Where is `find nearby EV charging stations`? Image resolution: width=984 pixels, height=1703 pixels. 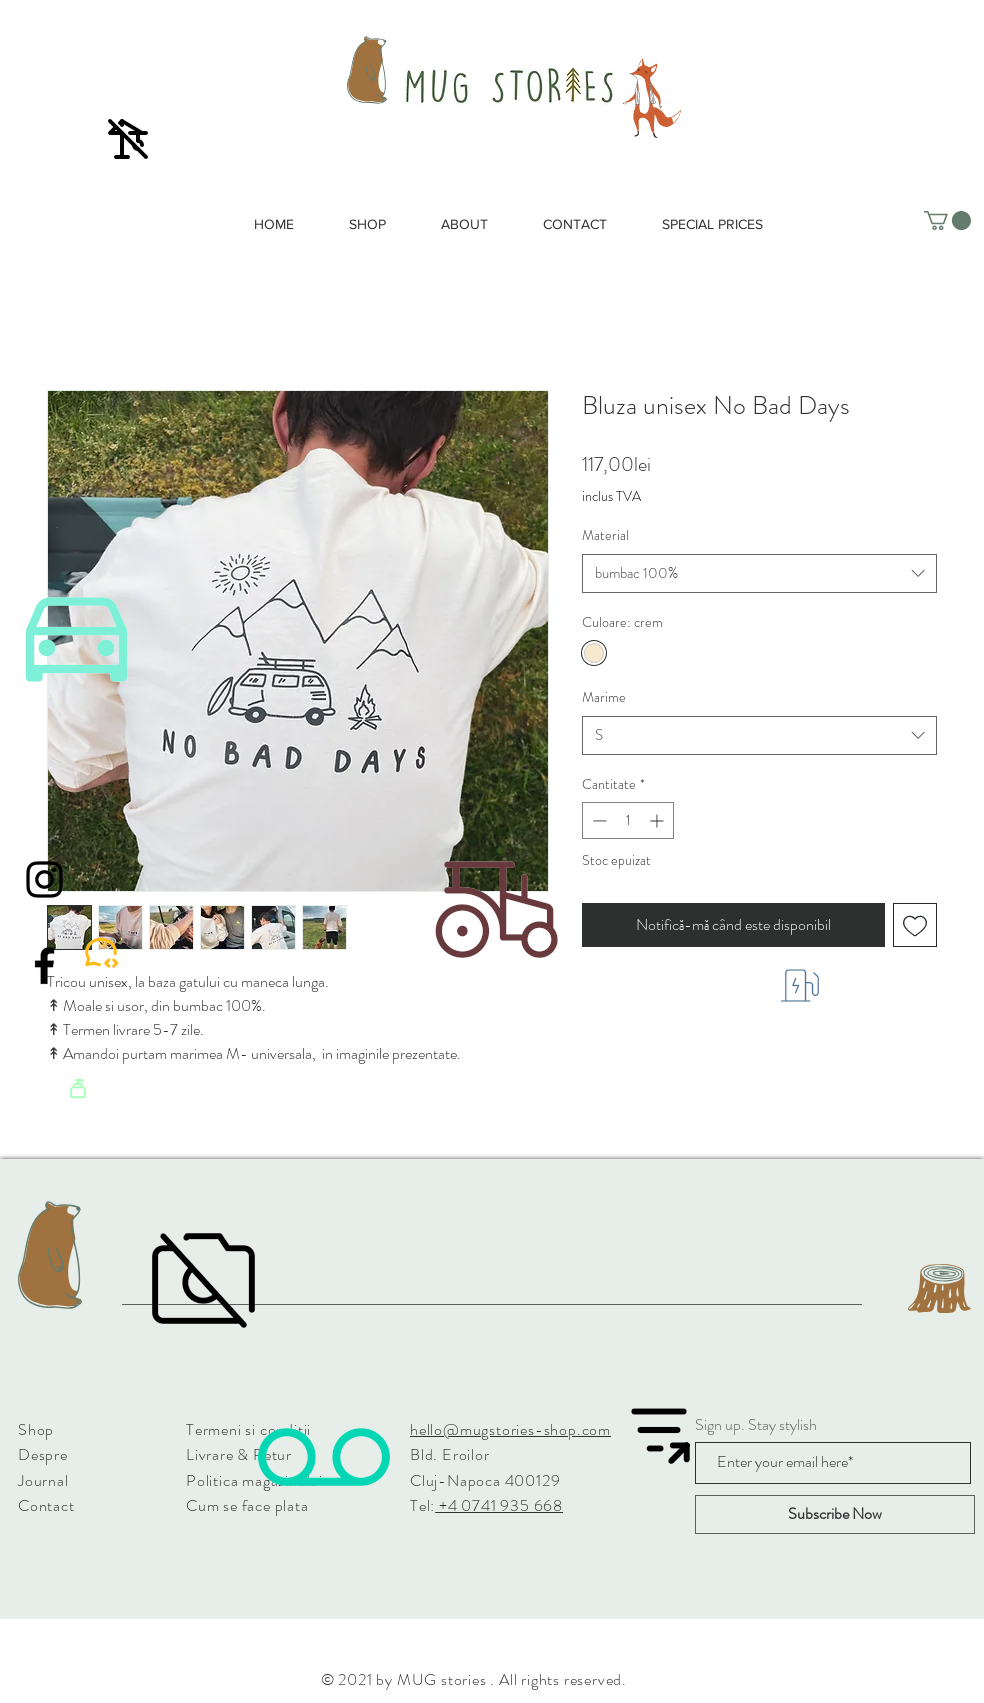 find nearby EV charging stations is located at coordinates (798, 985).